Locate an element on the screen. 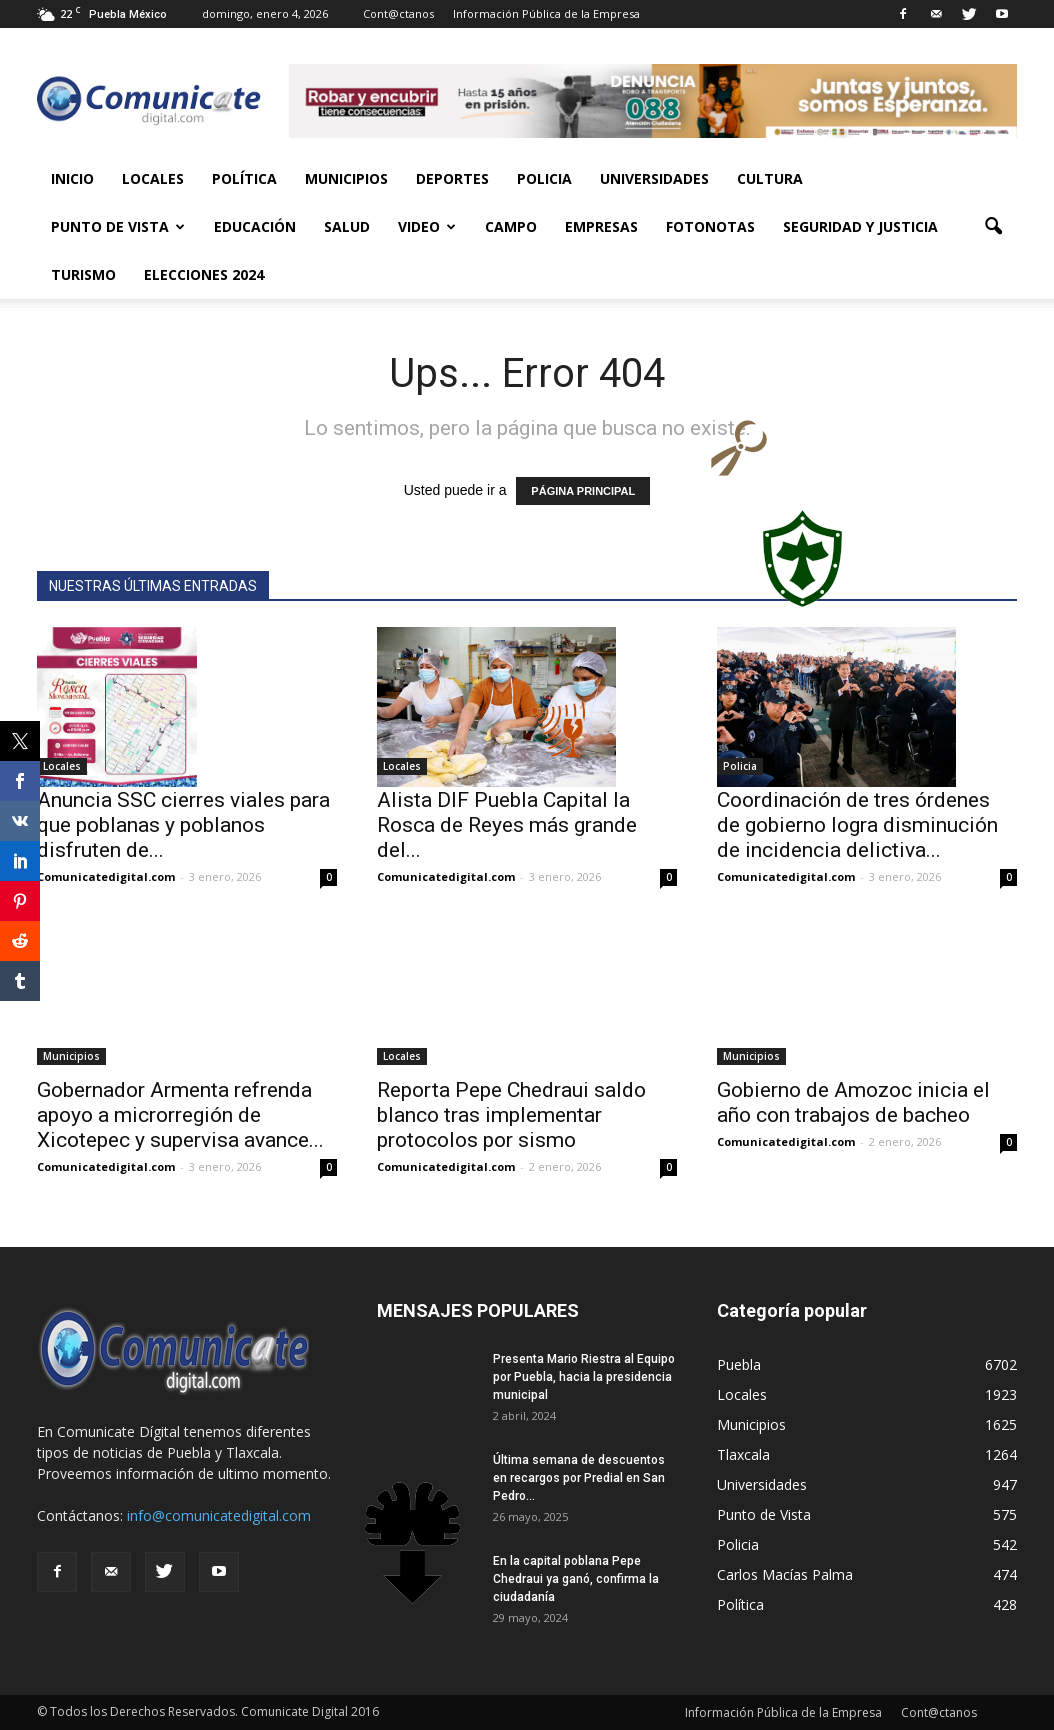  select or grab an item is located at coordinates (739, 448).